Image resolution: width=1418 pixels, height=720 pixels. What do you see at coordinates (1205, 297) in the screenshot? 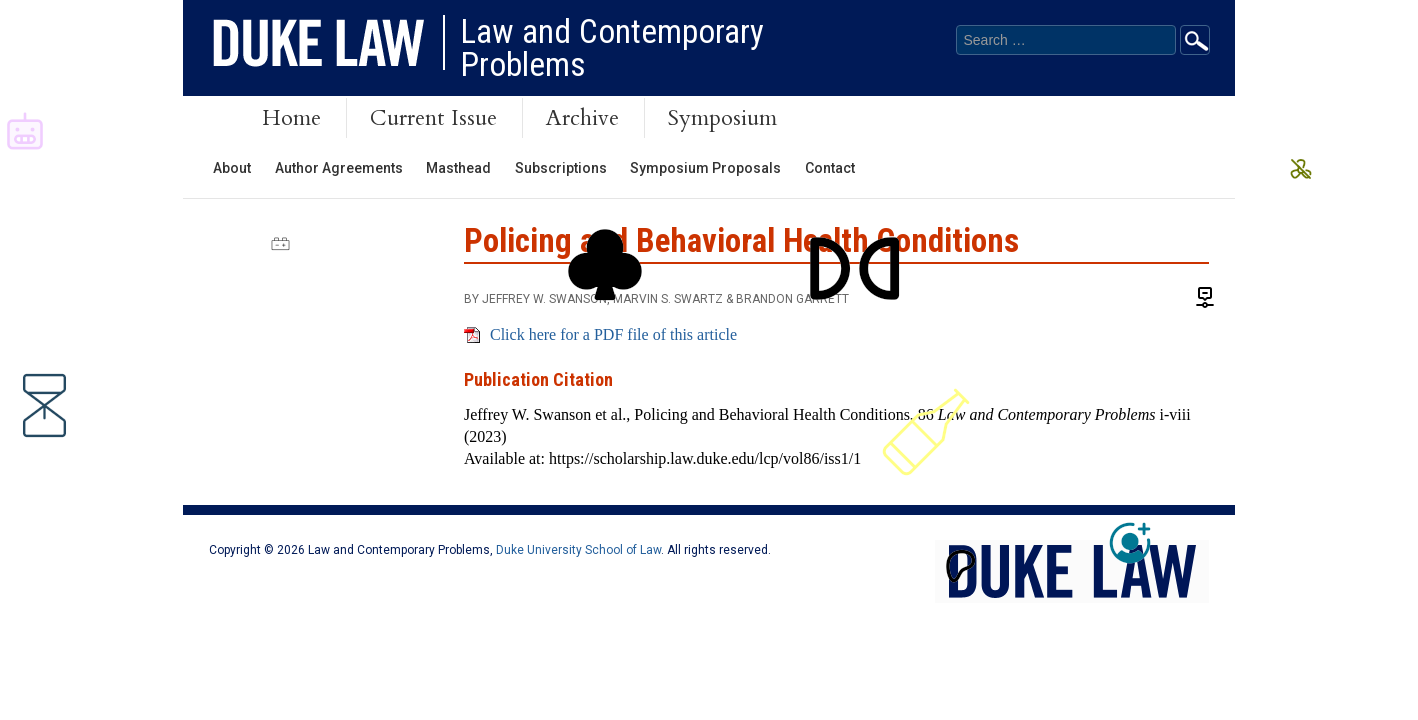
I see `remove an event from the timeline` at bounding box center [1205, 297].